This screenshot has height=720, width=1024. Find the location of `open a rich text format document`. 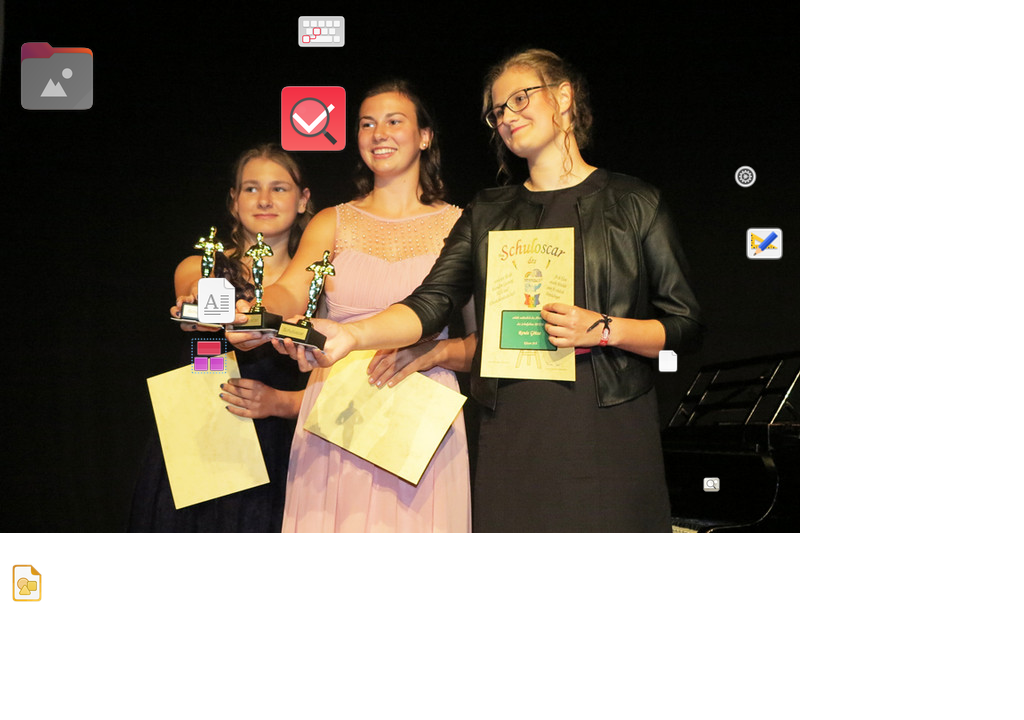

open a rich text format document is located at coordinates (216, 300).